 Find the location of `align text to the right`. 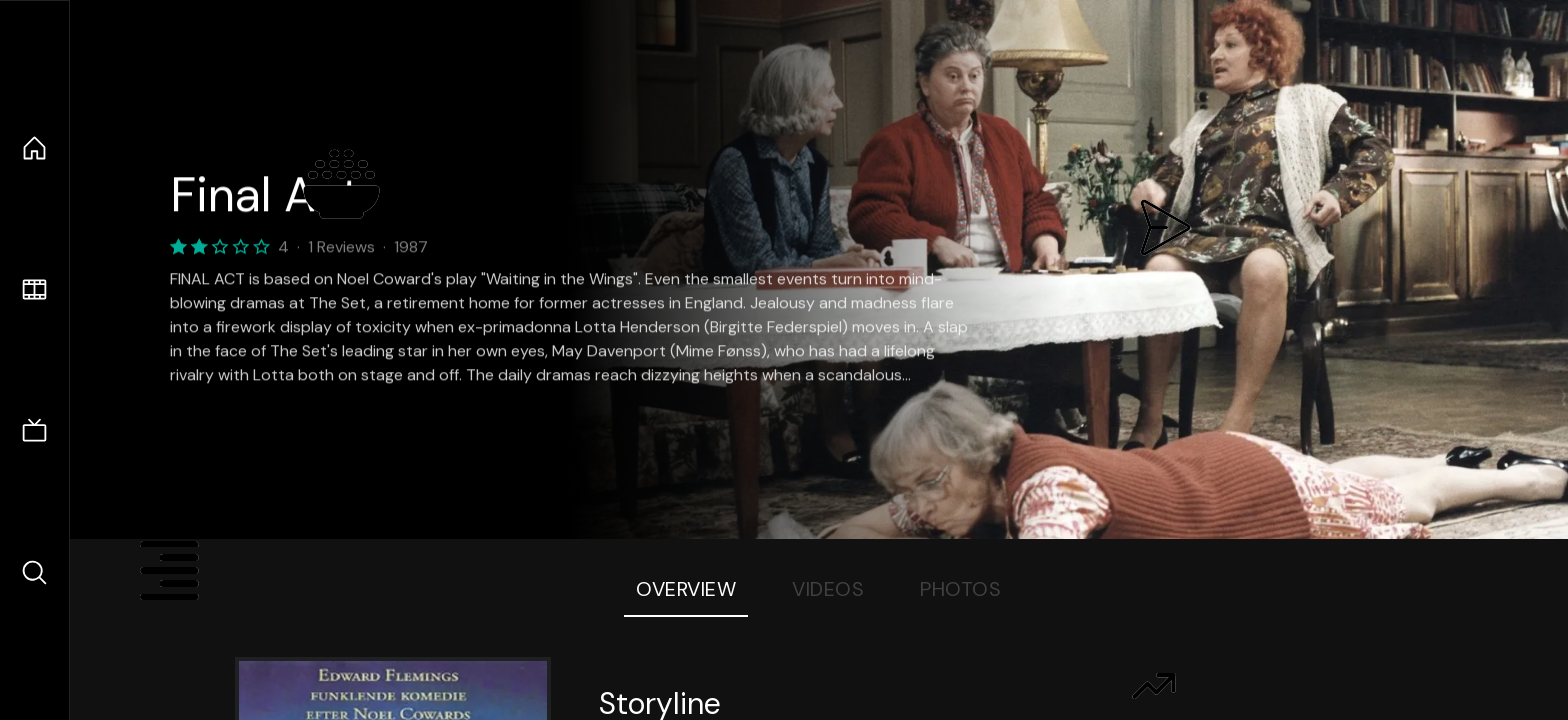

align text to the right is located at coordinates (169, 570).